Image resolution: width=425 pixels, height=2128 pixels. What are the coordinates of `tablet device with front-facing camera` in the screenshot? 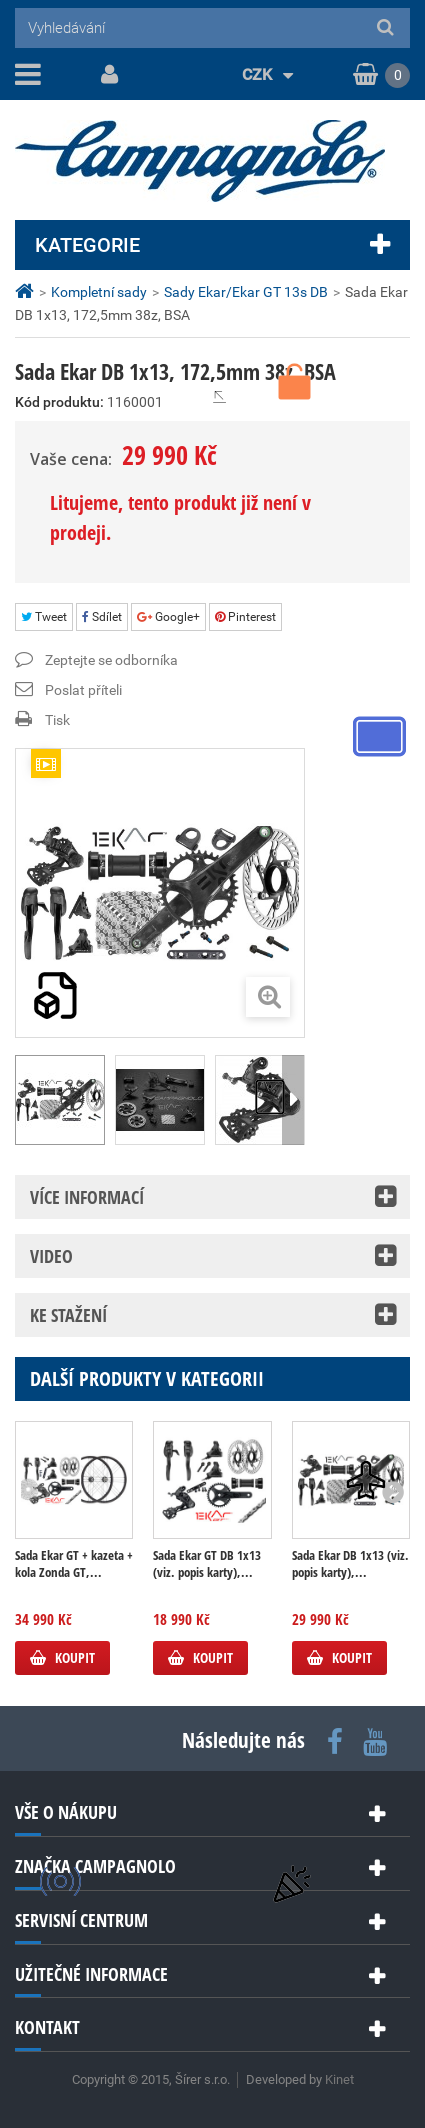 It's located at (270, 1097).